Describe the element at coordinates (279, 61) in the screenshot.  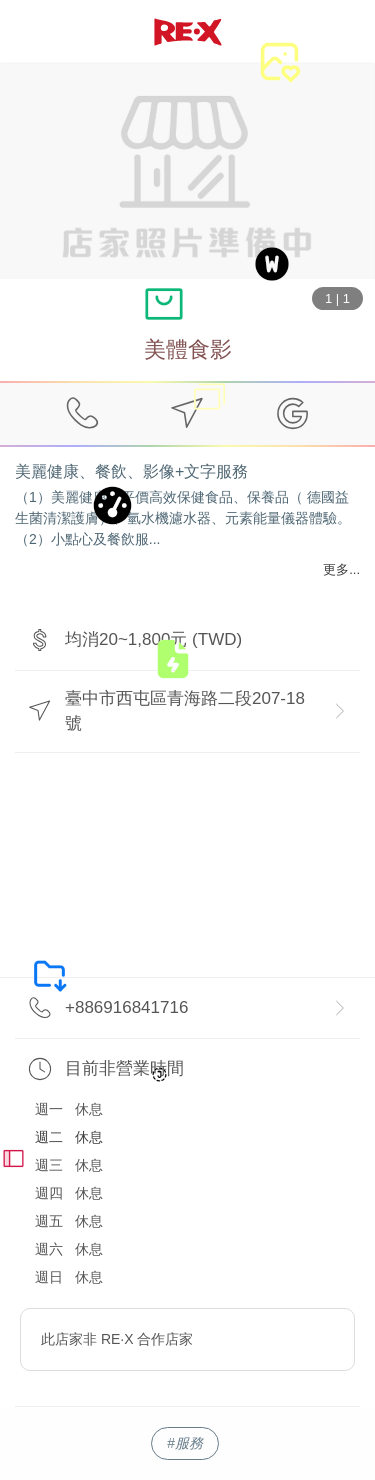
I see `add photo to favorites` at that location.